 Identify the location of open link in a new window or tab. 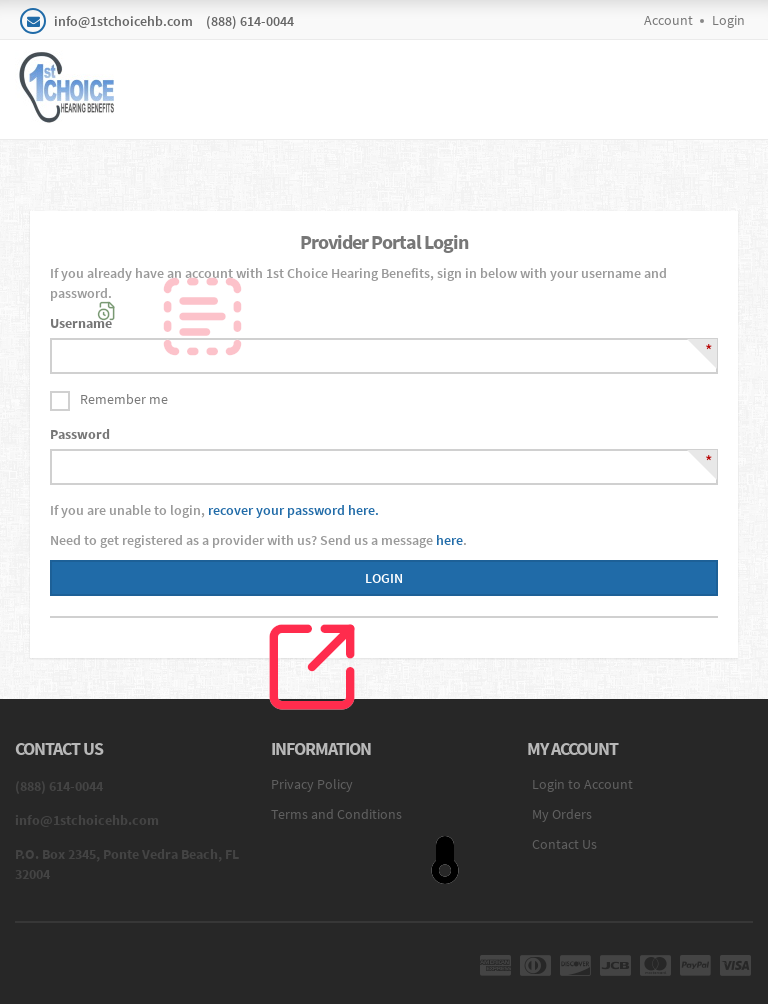
(312, 667).